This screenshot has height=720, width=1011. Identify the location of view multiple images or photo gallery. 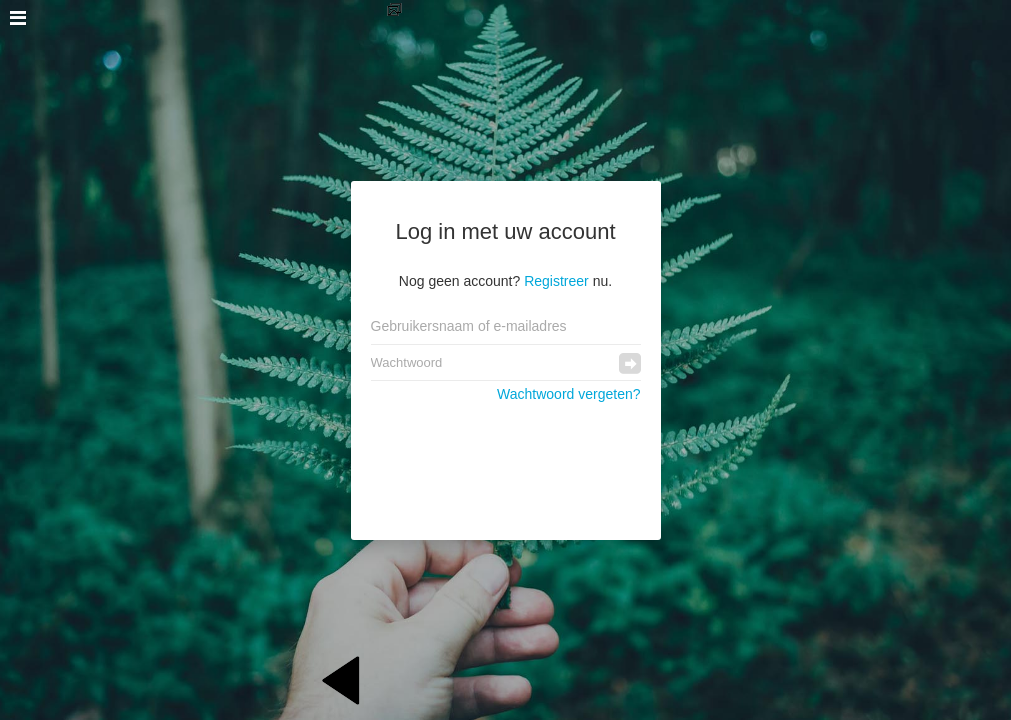
(394, 9).